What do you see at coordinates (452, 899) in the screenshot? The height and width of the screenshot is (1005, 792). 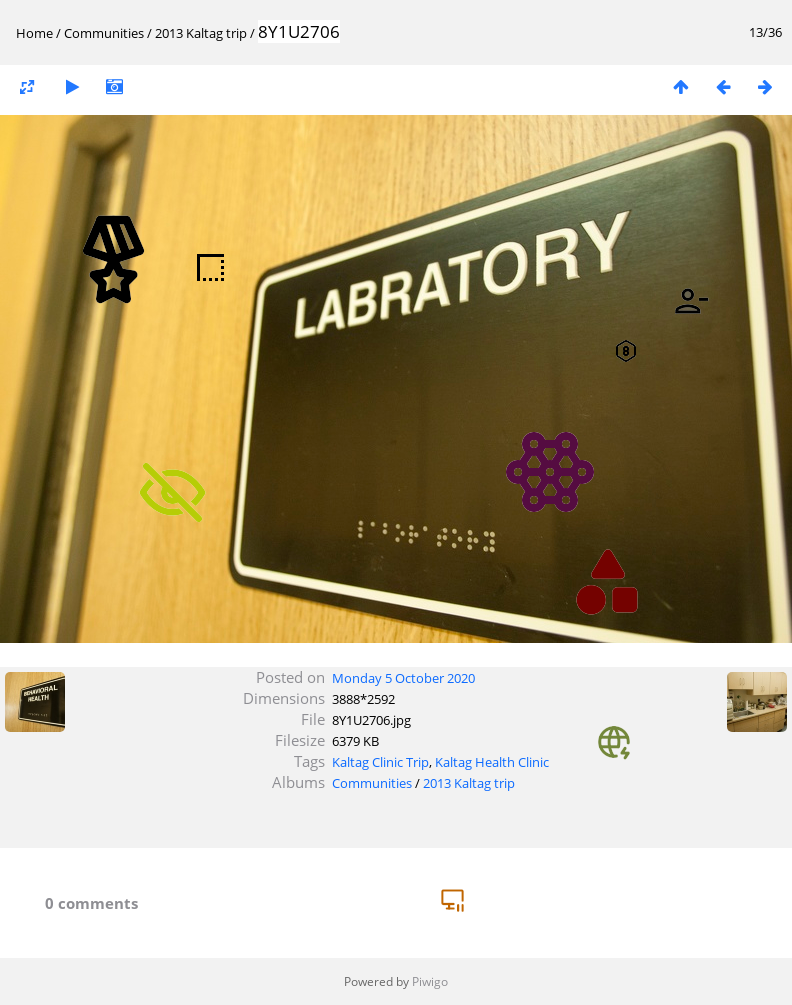 I see `pause desktop streaming or mirroring` at bounding box center [452, 899].